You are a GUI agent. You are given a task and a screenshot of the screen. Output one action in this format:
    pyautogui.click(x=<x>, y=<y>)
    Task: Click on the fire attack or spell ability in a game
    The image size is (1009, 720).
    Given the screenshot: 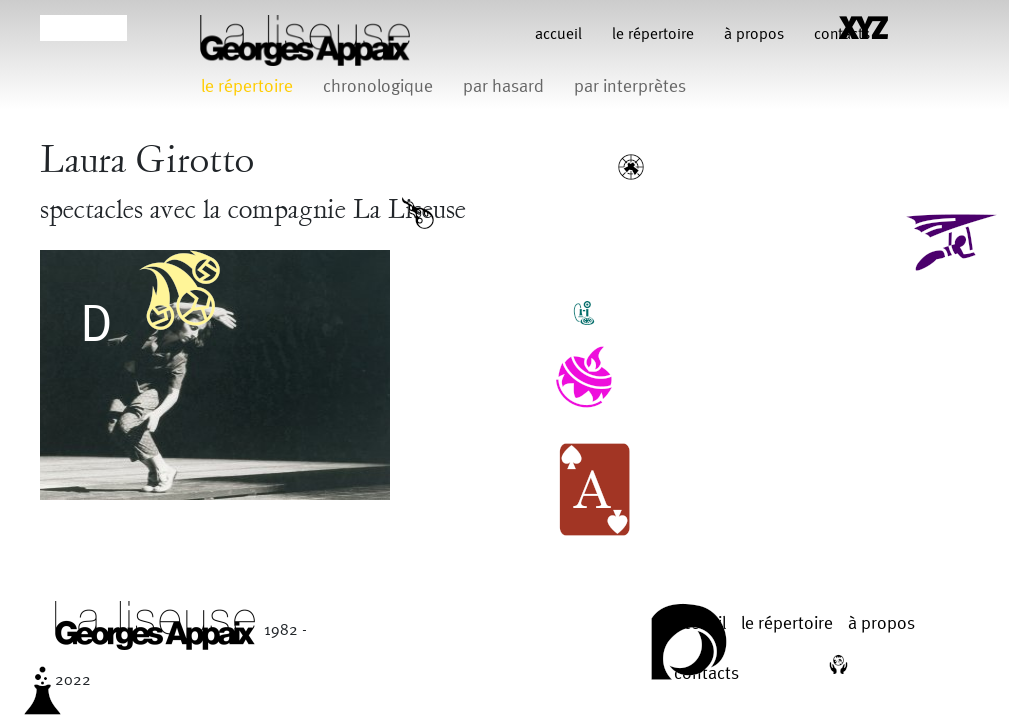 What is the action you would take?
    pyautogui.click(x=178, y=289)
    